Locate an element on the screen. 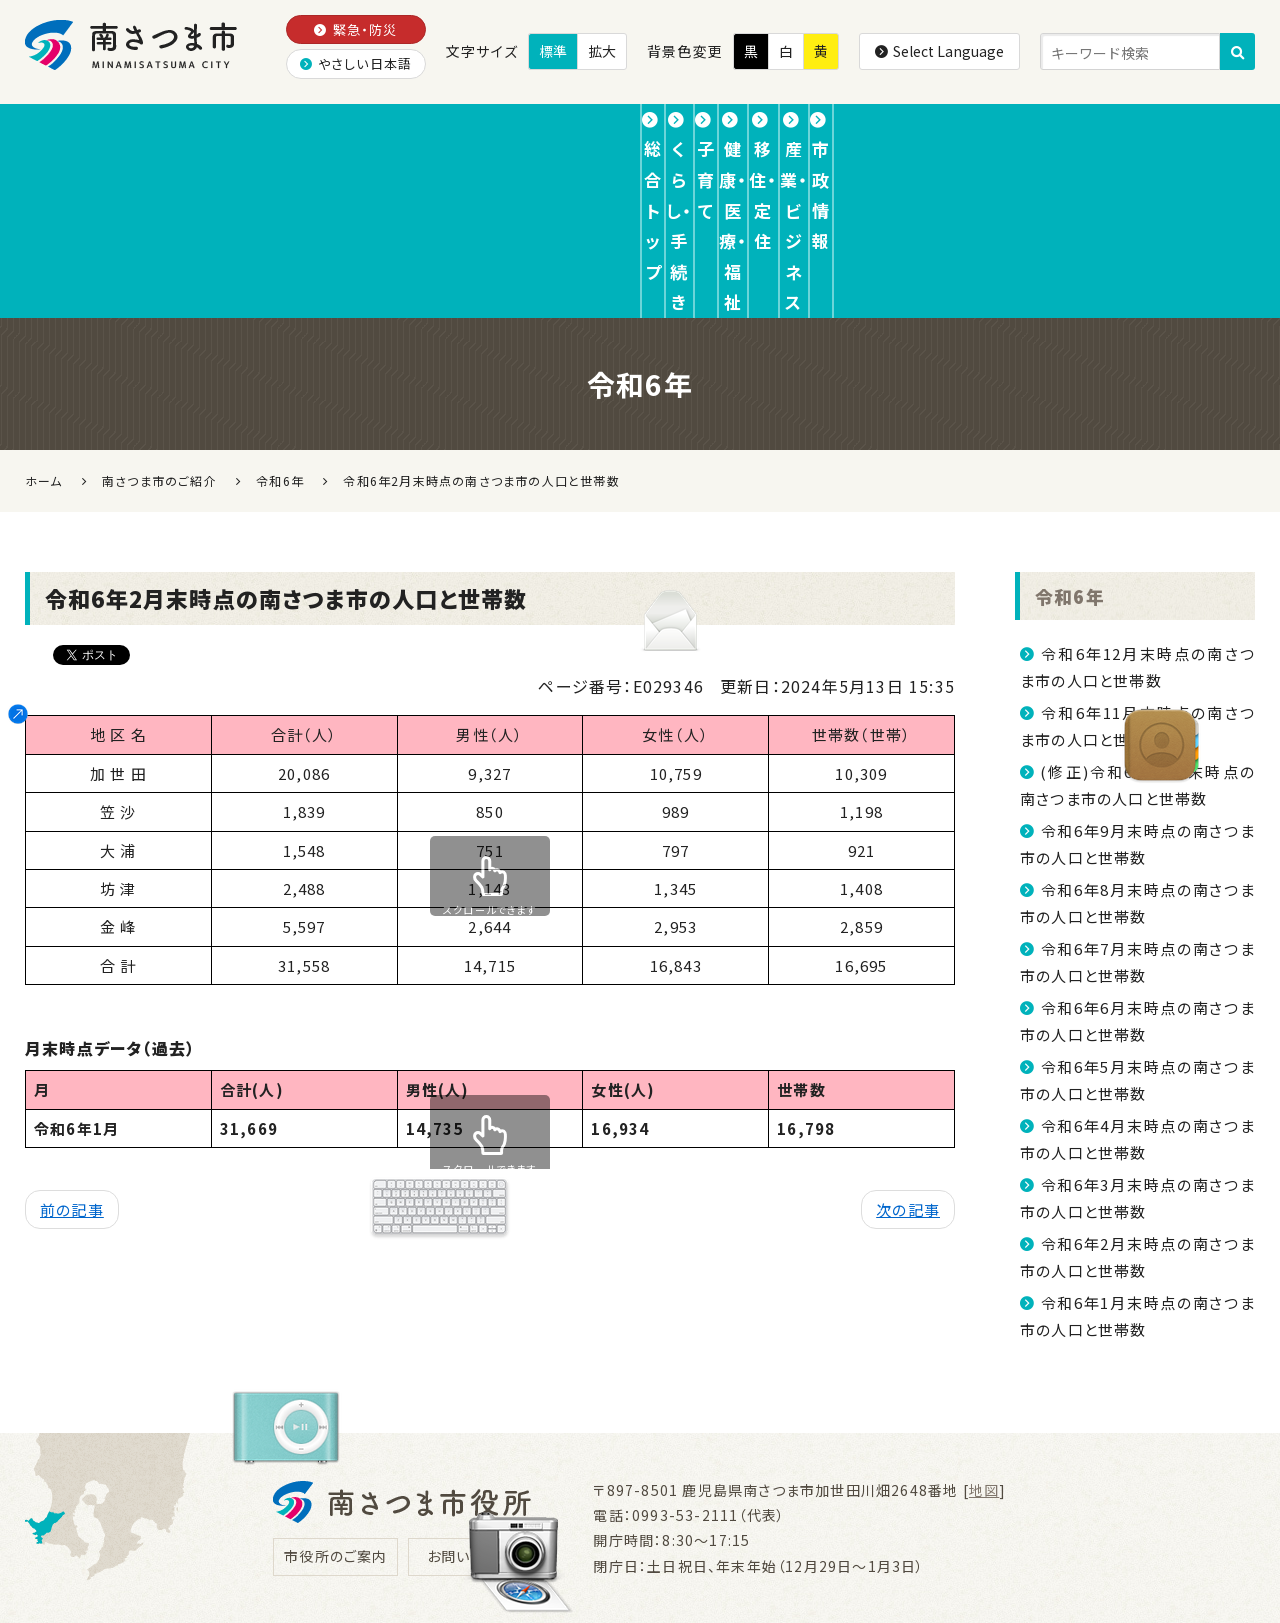  iPod shuffle device connected is located at coordinates (286, 1408).